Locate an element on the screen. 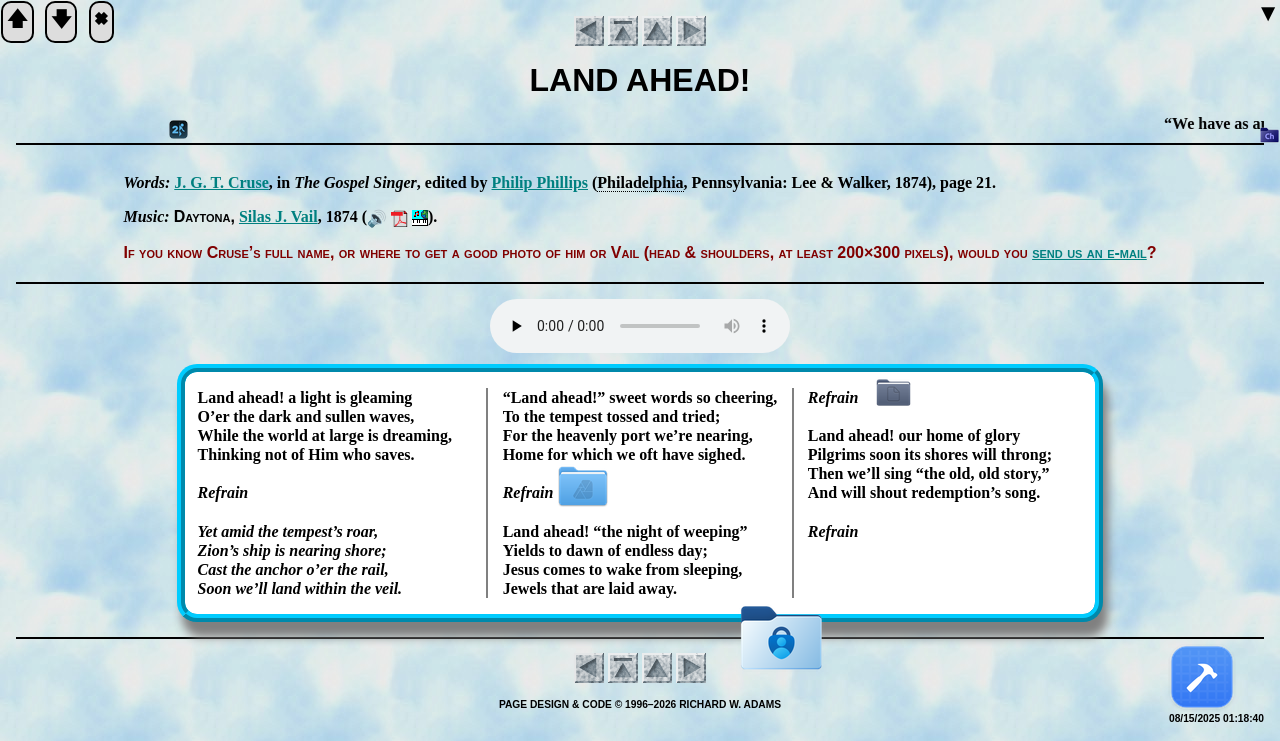 This screenshot has width=1280, height=741. launch portal 2 game is located at coordinates (178, 129).